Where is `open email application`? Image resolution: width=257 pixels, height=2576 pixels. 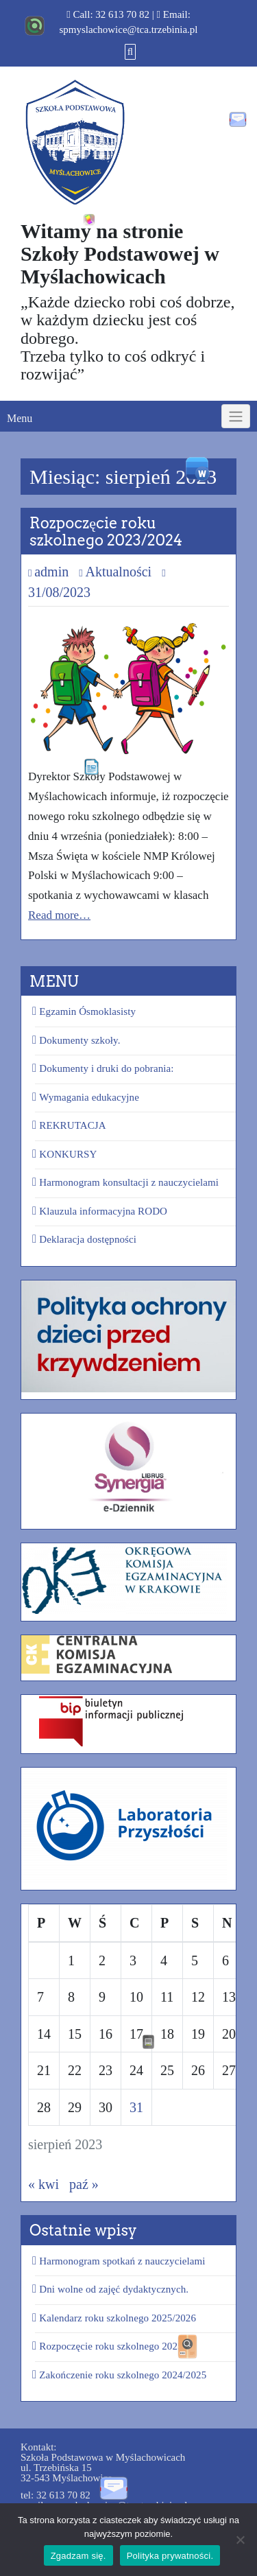 open email application is located at coordinates (114, 2488).